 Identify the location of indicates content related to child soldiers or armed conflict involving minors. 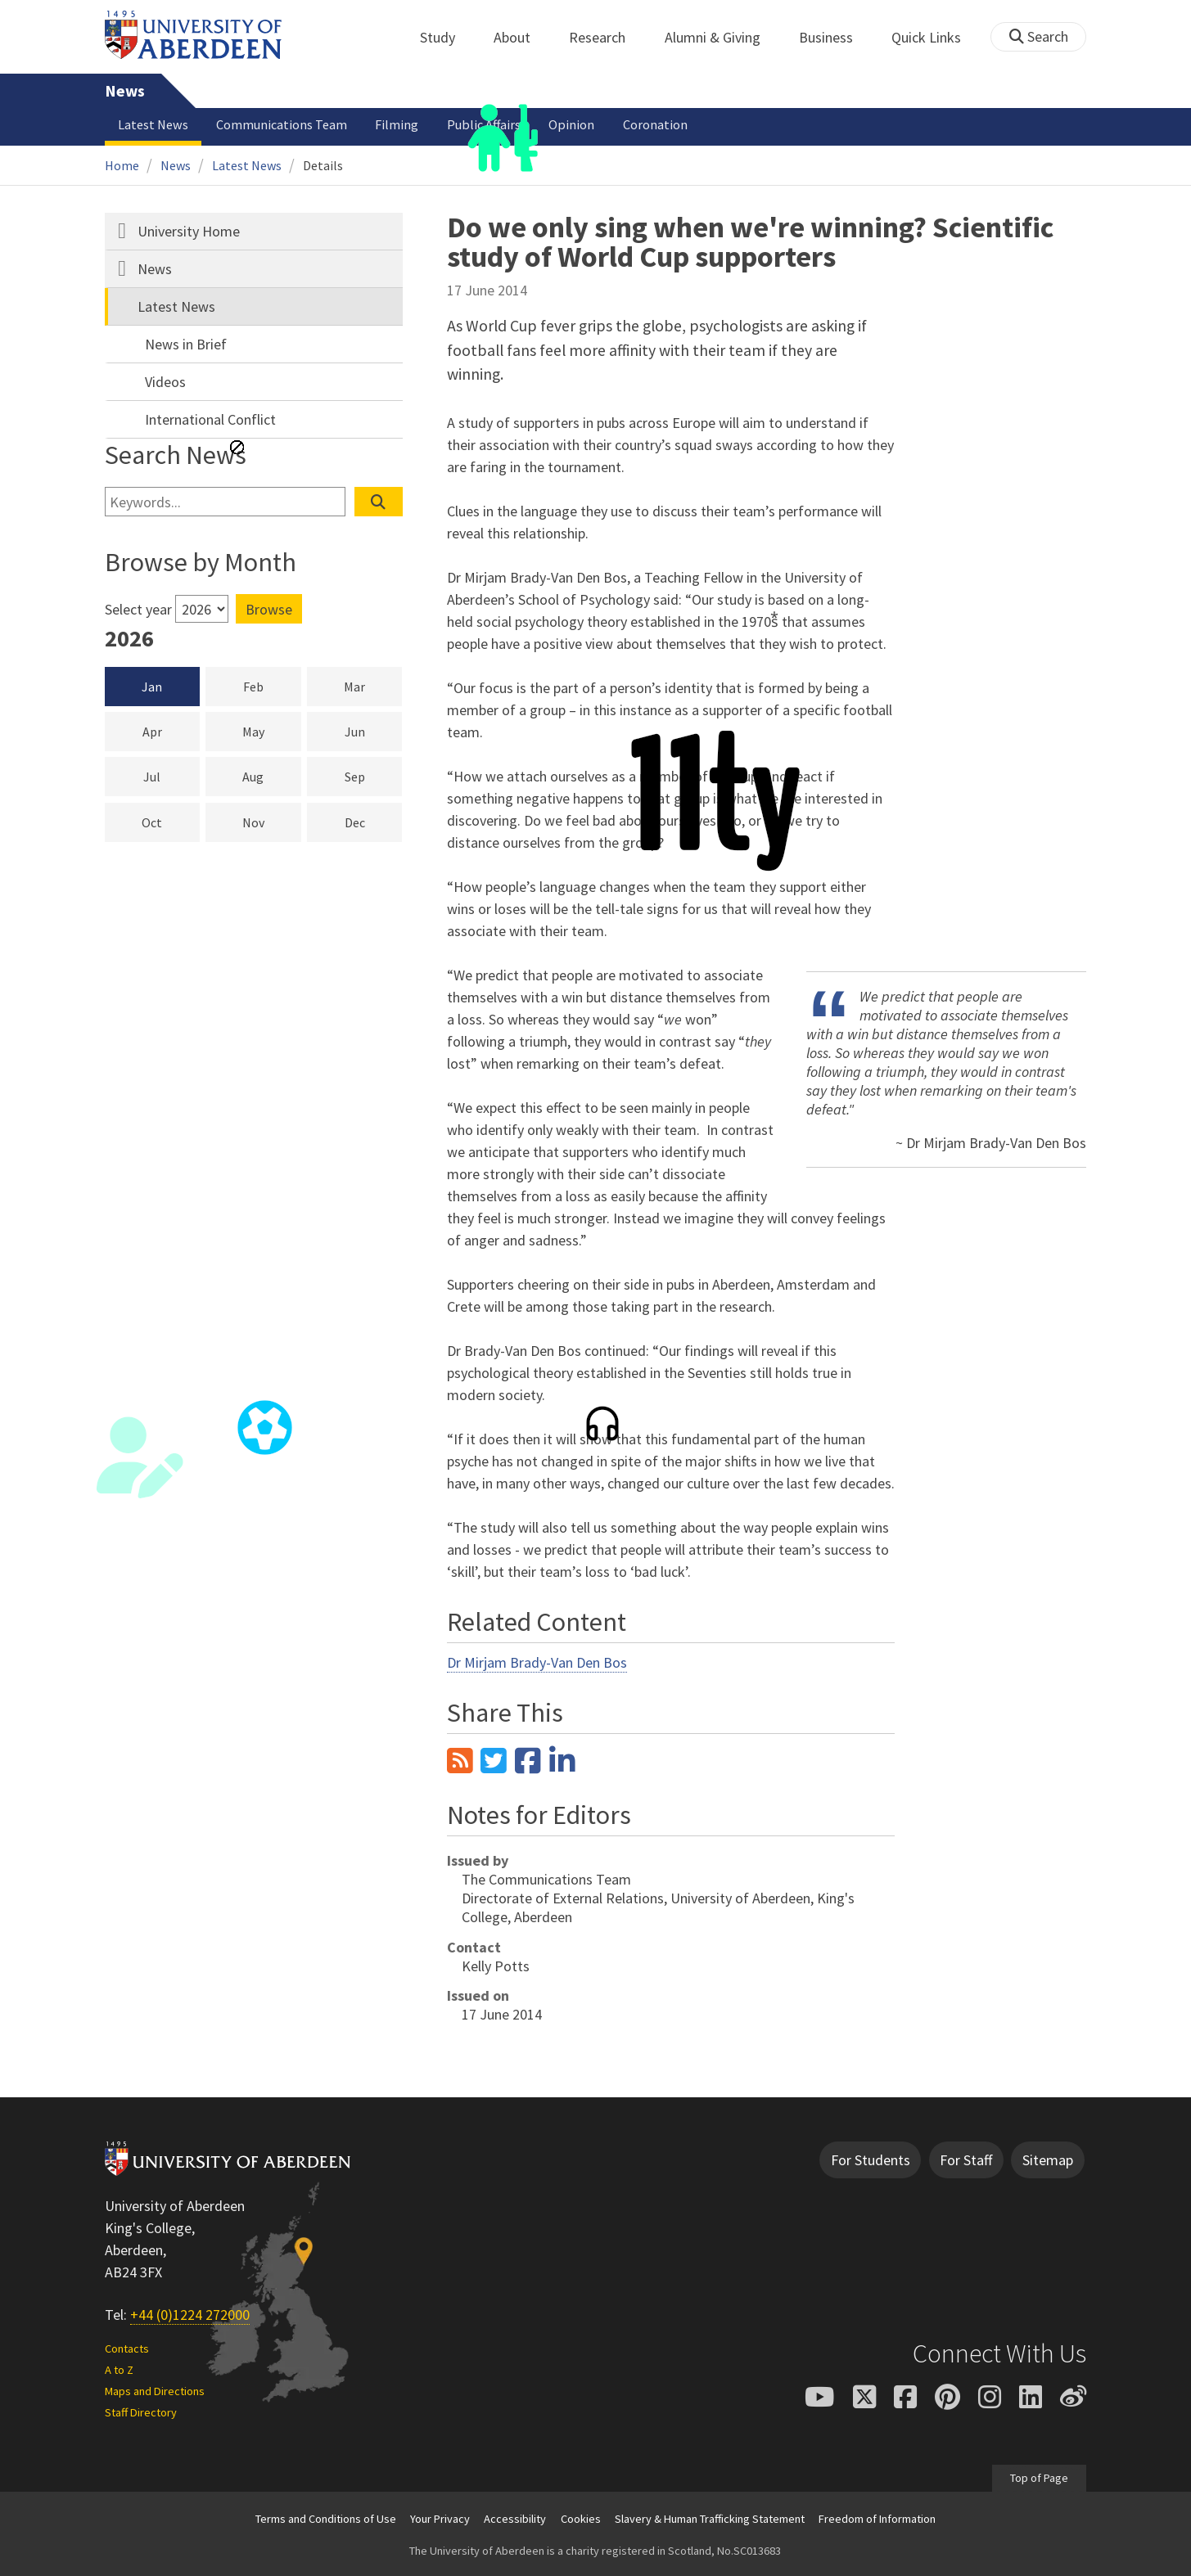
(503, 137).